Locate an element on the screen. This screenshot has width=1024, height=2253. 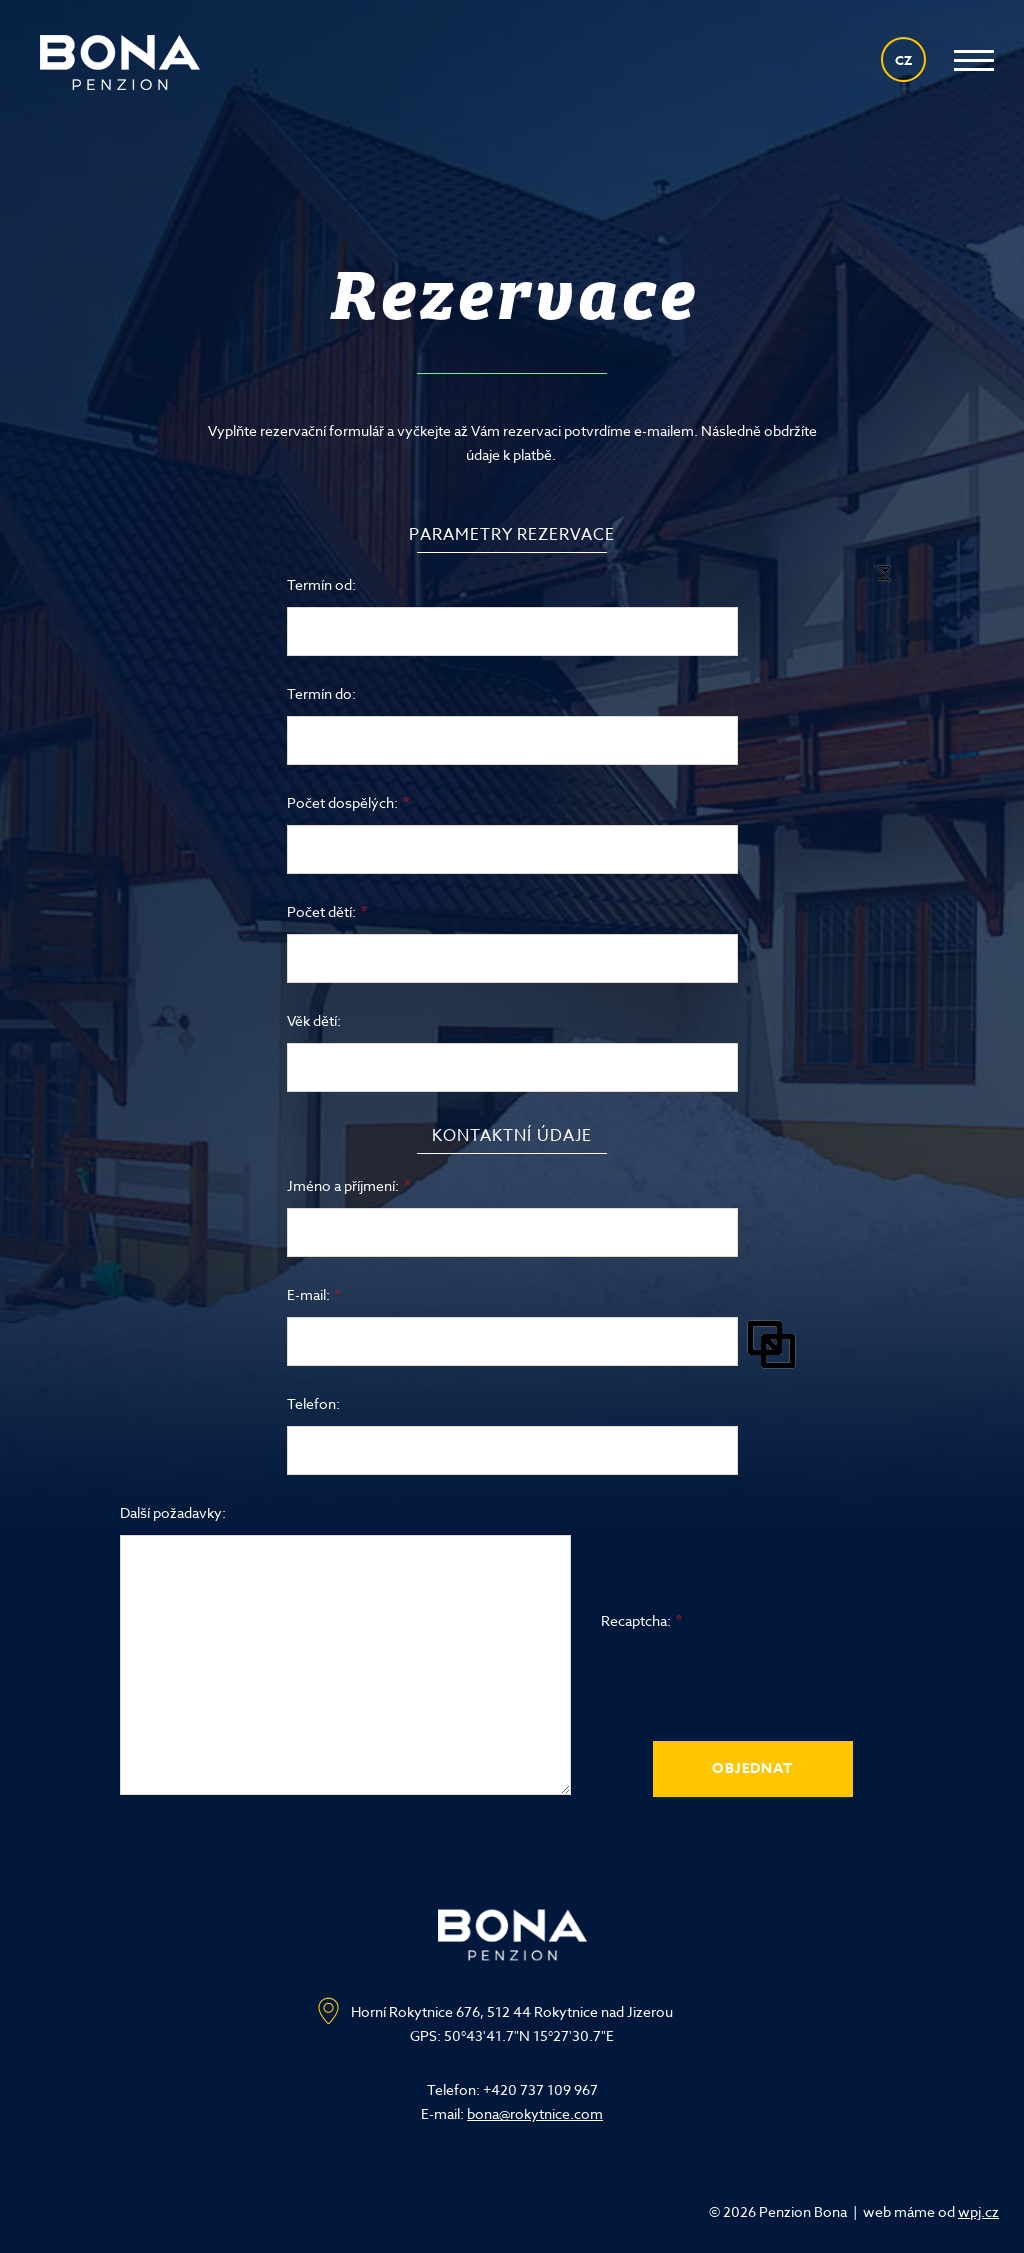
indicates alcohol-free zone or no drinks allowed is located at coordinates (883, 573).